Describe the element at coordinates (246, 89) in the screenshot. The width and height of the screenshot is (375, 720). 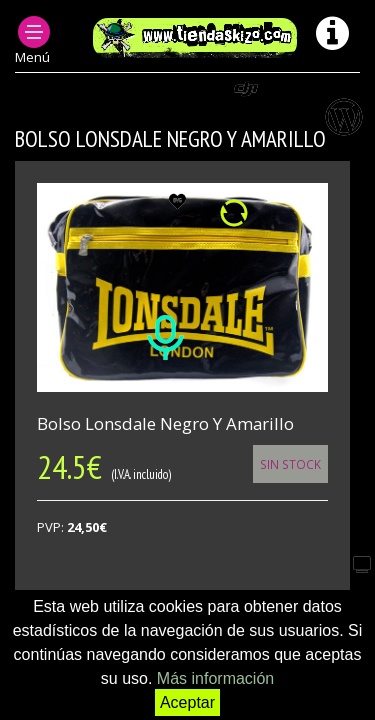
I see `DJI brand logo` at that location.